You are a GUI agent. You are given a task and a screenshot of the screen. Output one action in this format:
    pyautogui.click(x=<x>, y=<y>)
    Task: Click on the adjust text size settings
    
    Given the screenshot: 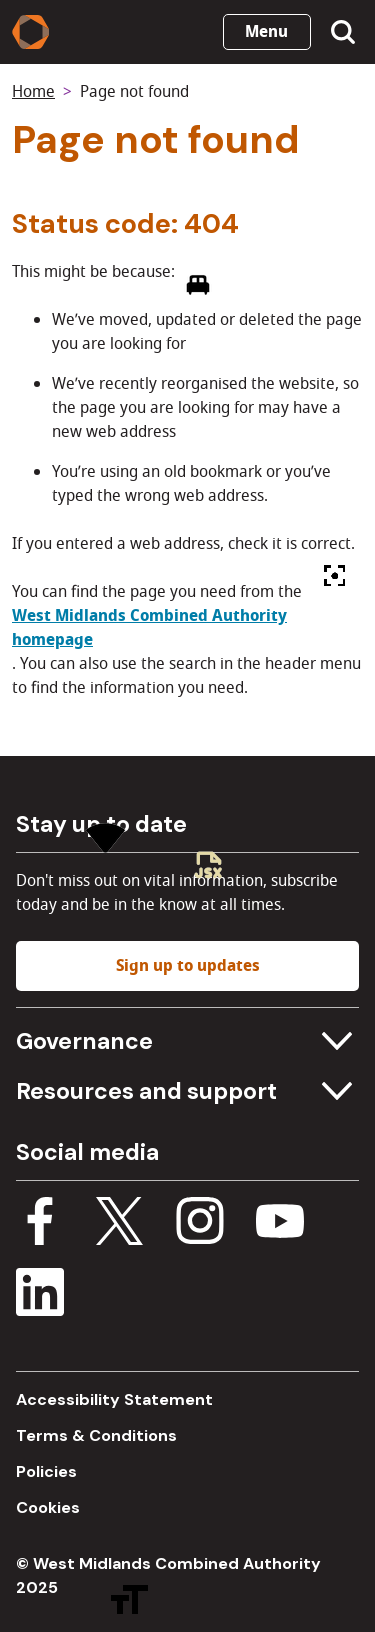 What is the action you would take?
    pyautogui.click(x=128, y=1600)
    